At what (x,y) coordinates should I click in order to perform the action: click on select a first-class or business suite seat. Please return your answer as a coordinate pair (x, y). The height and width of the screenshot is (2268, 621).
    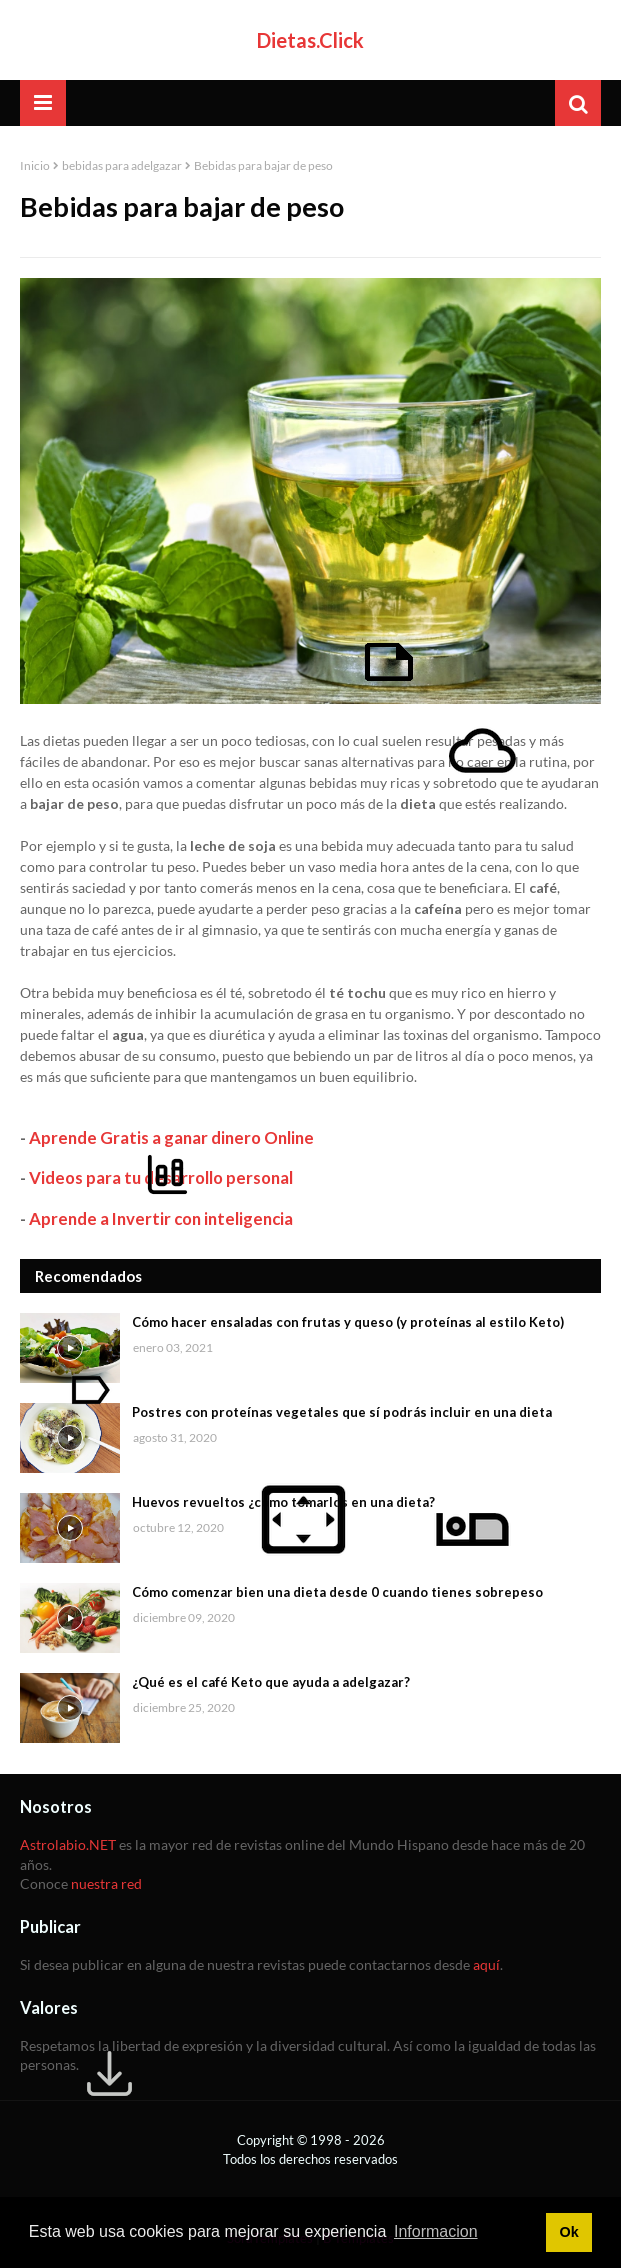
    Looking at the image, I should click on (472, 1529).